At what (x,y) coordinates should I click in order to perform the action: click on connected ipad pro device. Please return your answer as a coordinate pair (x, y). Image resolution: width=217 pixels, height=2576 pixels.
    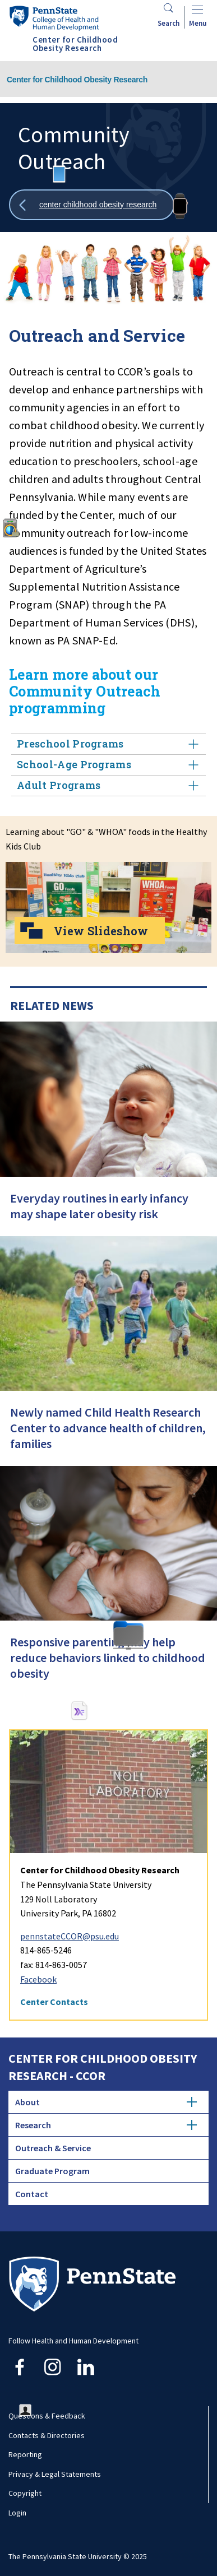
    Looking at the image, I should click on (59, 174).